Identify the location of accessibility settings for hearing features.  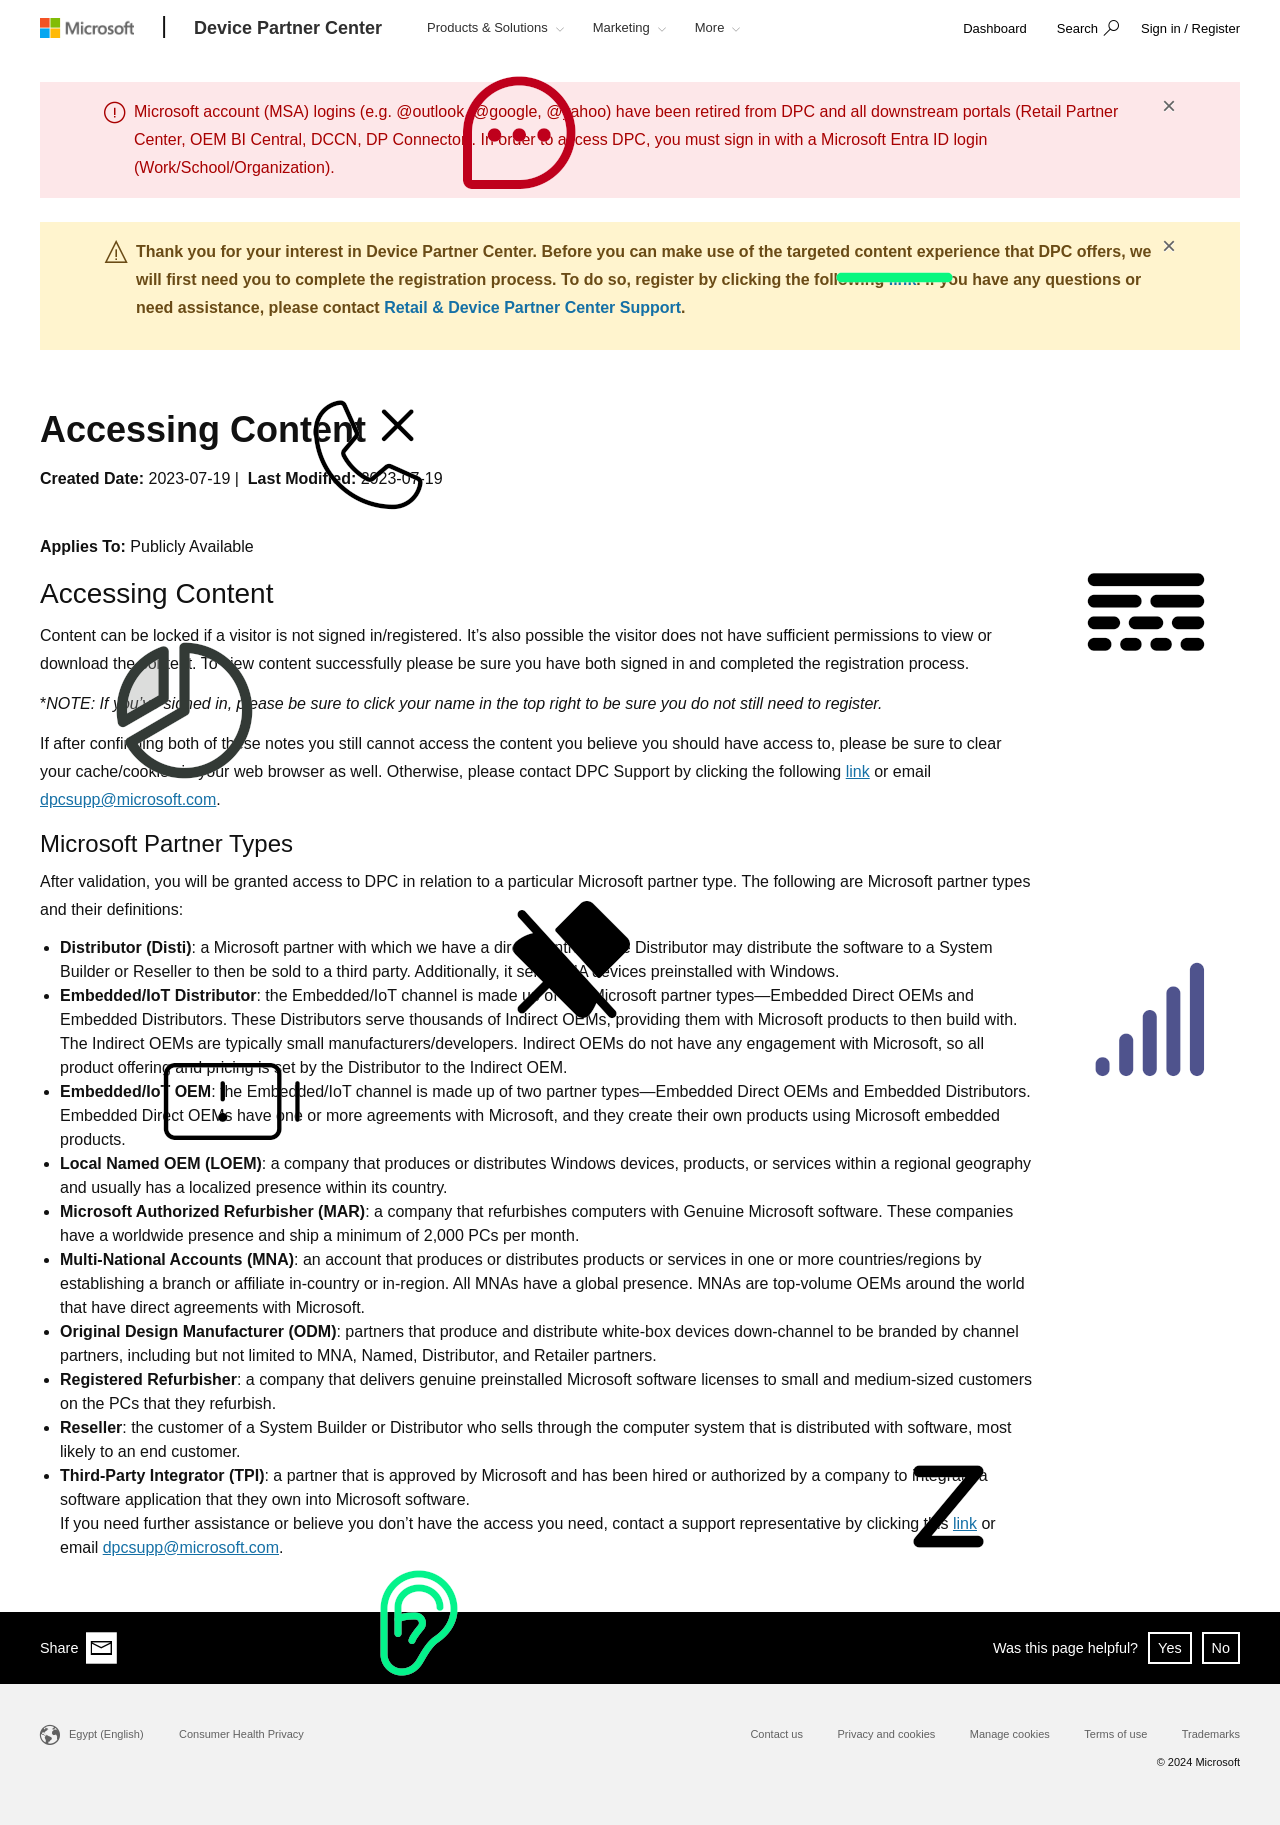
(419, 1623).